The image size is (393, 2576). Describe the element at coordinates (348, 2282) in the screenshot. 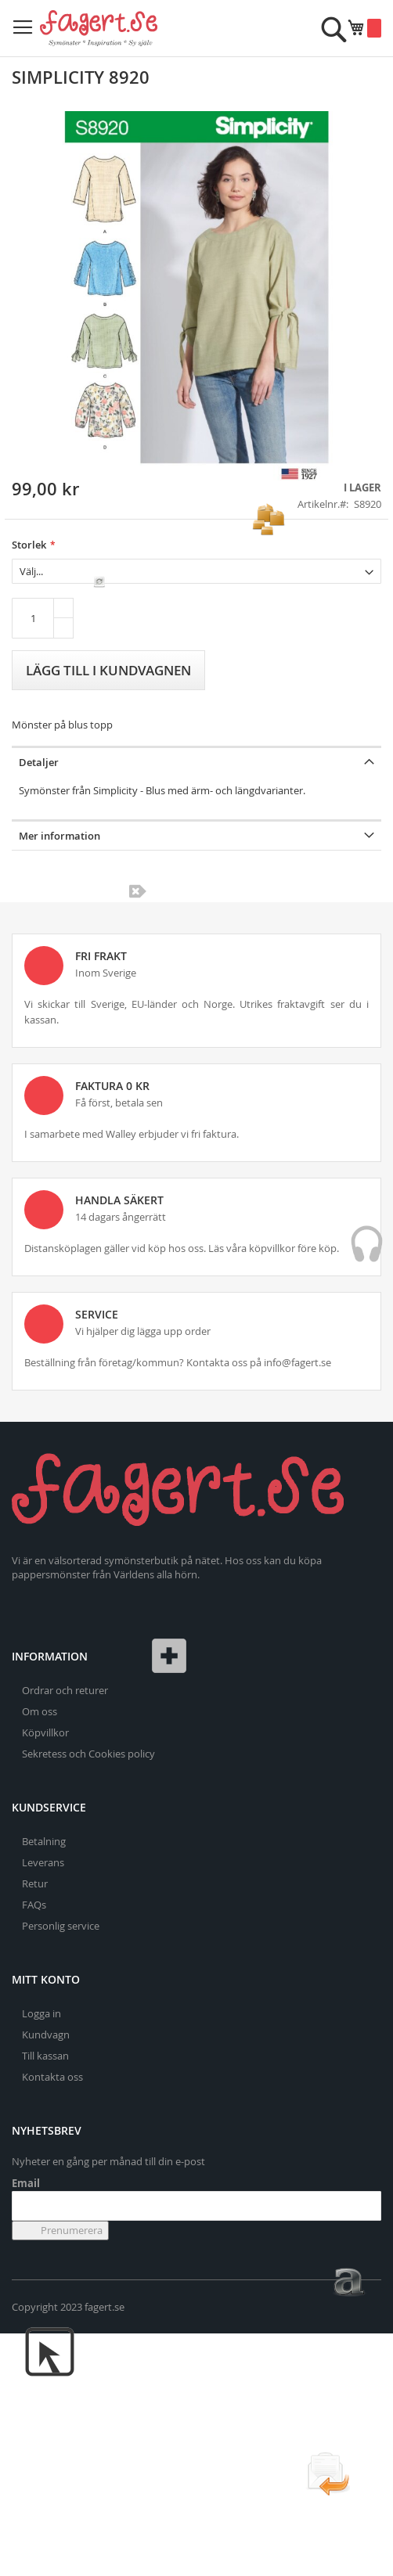

I see `apply bold formatting to selected text` at that location.